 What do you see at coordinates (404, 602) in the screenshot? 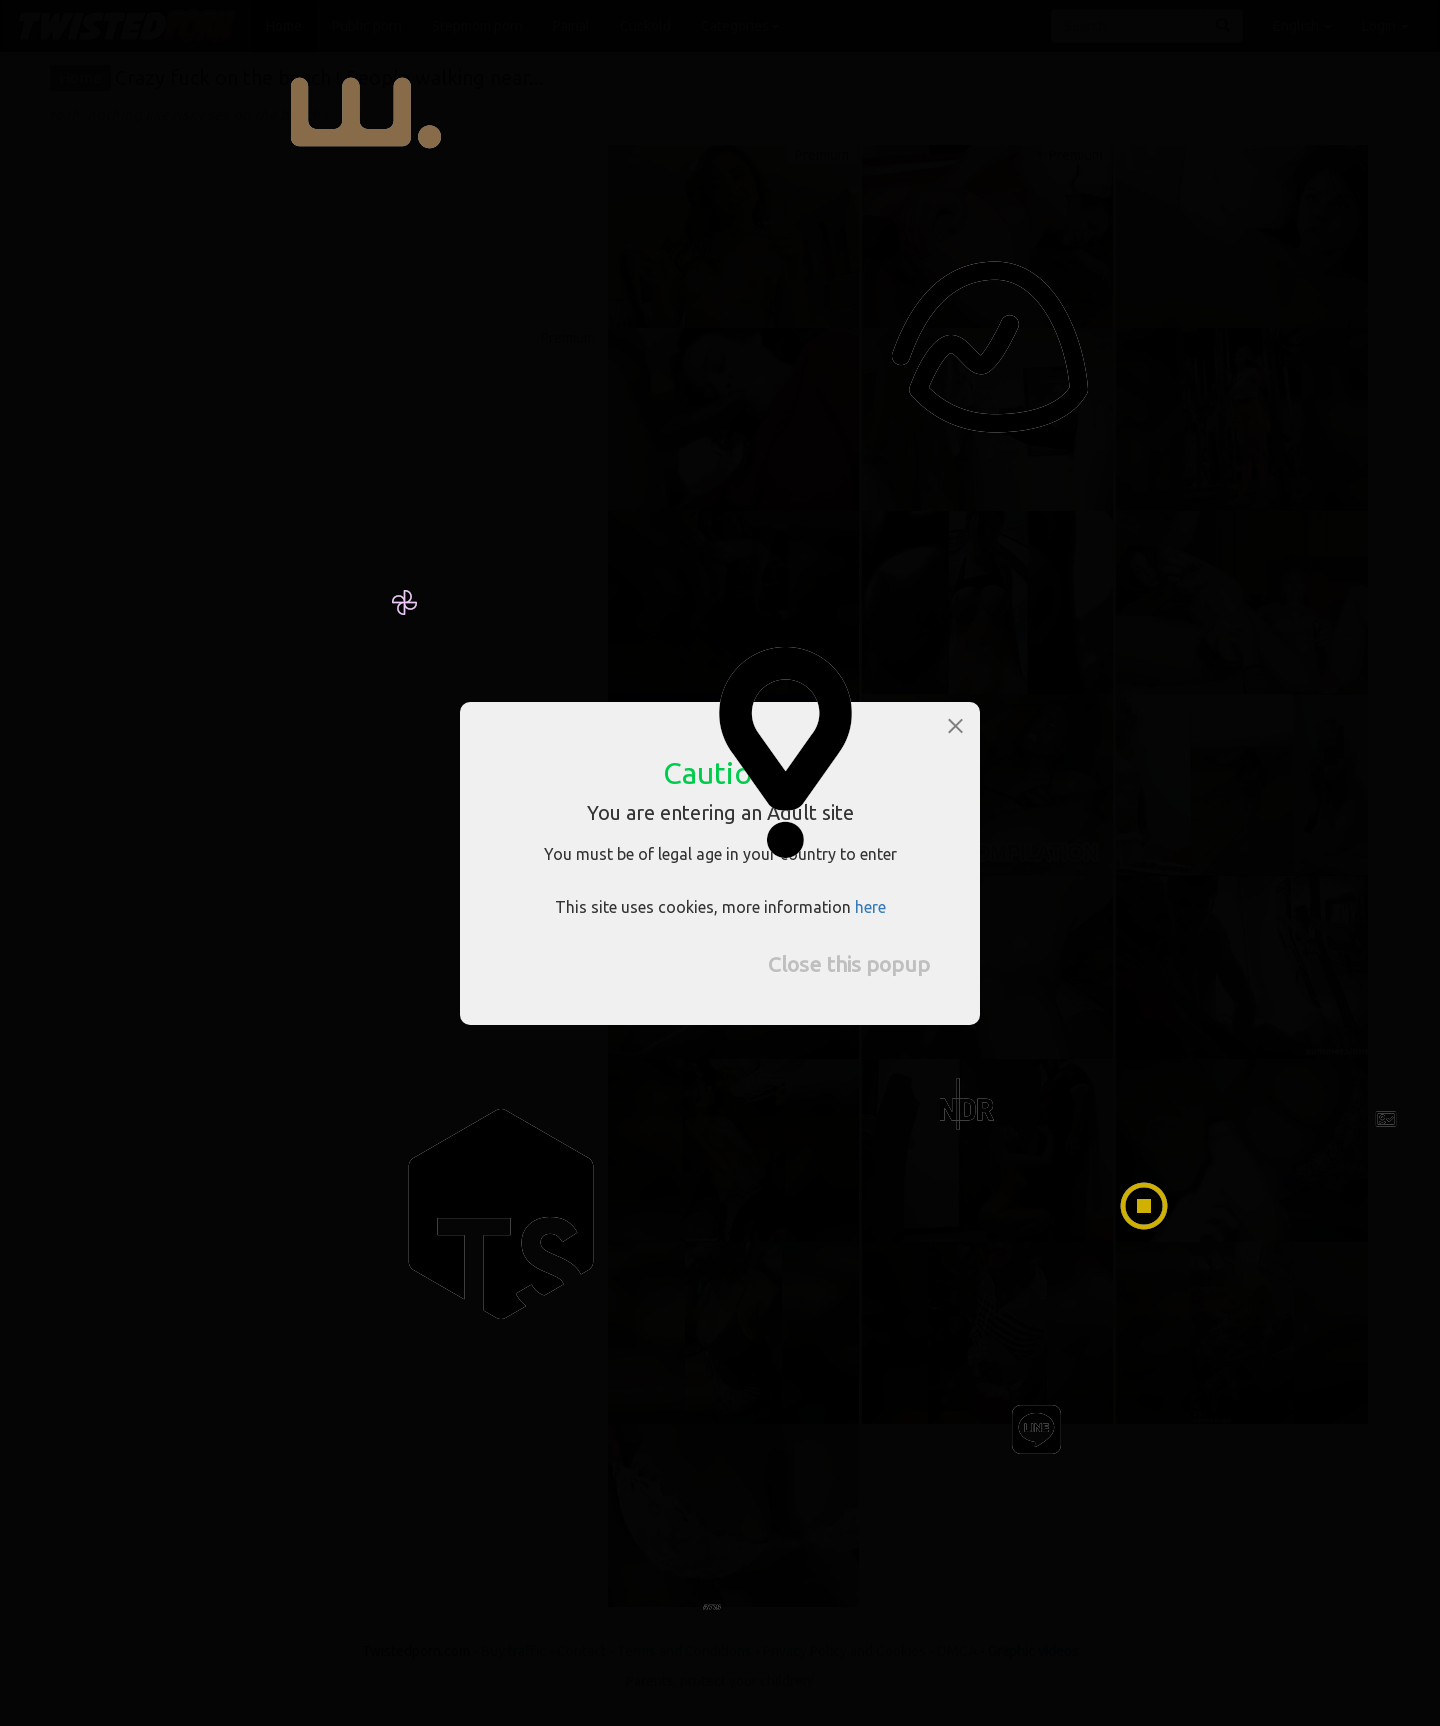
I see `open google photos app` at bounding box center [404, 602].